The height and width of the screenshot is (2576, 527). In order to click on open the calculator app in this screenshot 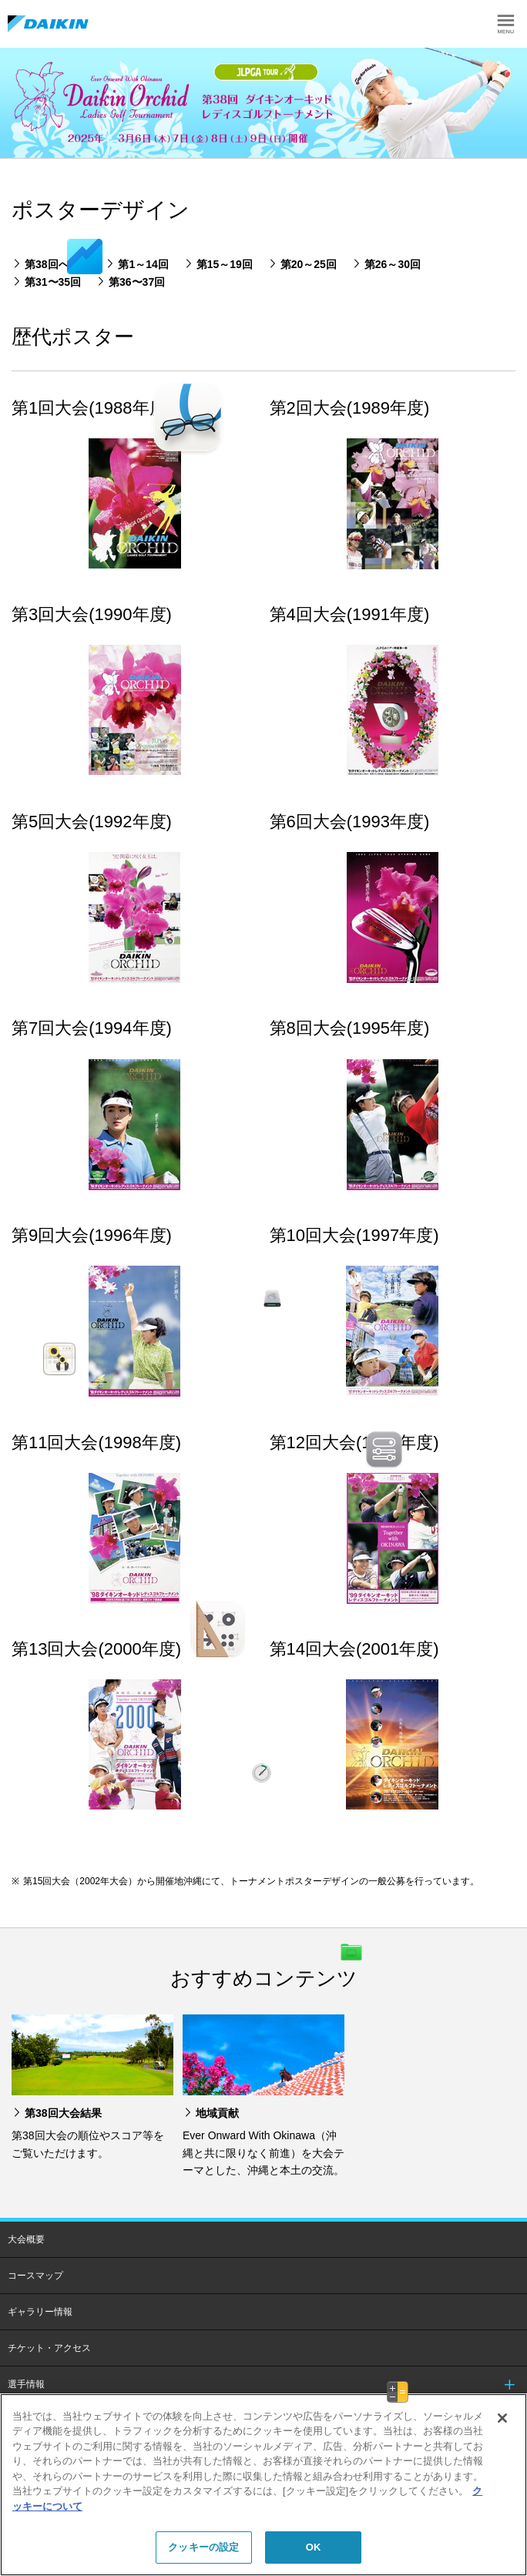, I will do `click(398, 2392)`.